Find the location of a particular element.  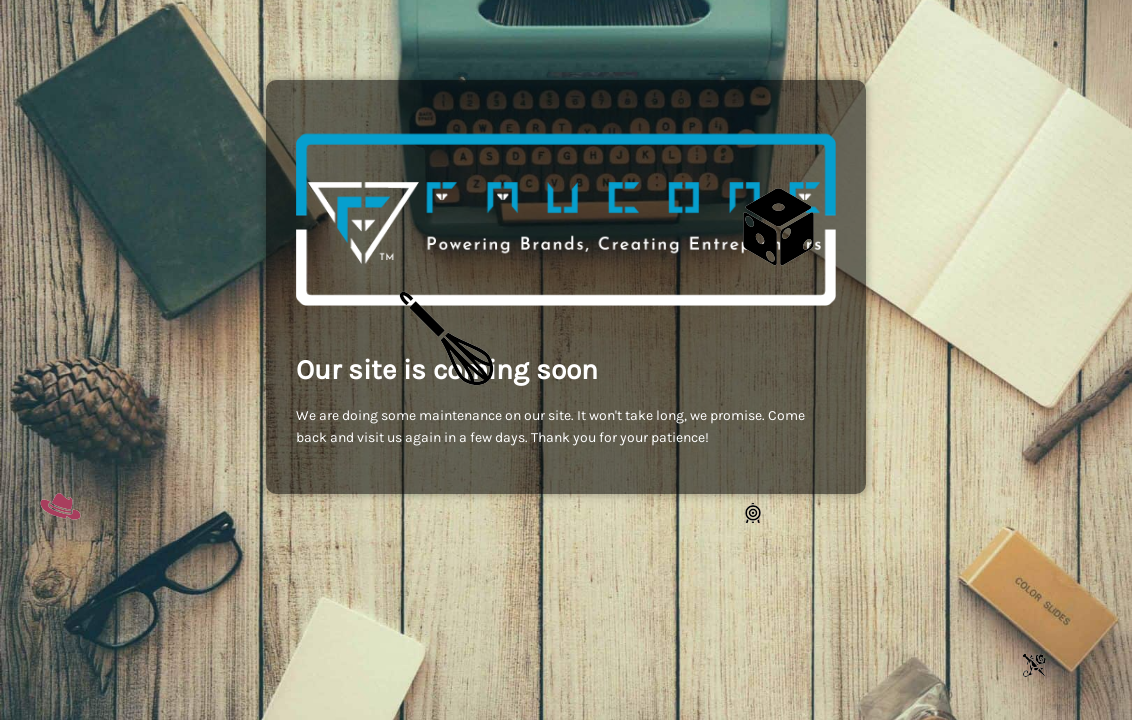

select a detective or spy character is located at coordinates (60, 506).